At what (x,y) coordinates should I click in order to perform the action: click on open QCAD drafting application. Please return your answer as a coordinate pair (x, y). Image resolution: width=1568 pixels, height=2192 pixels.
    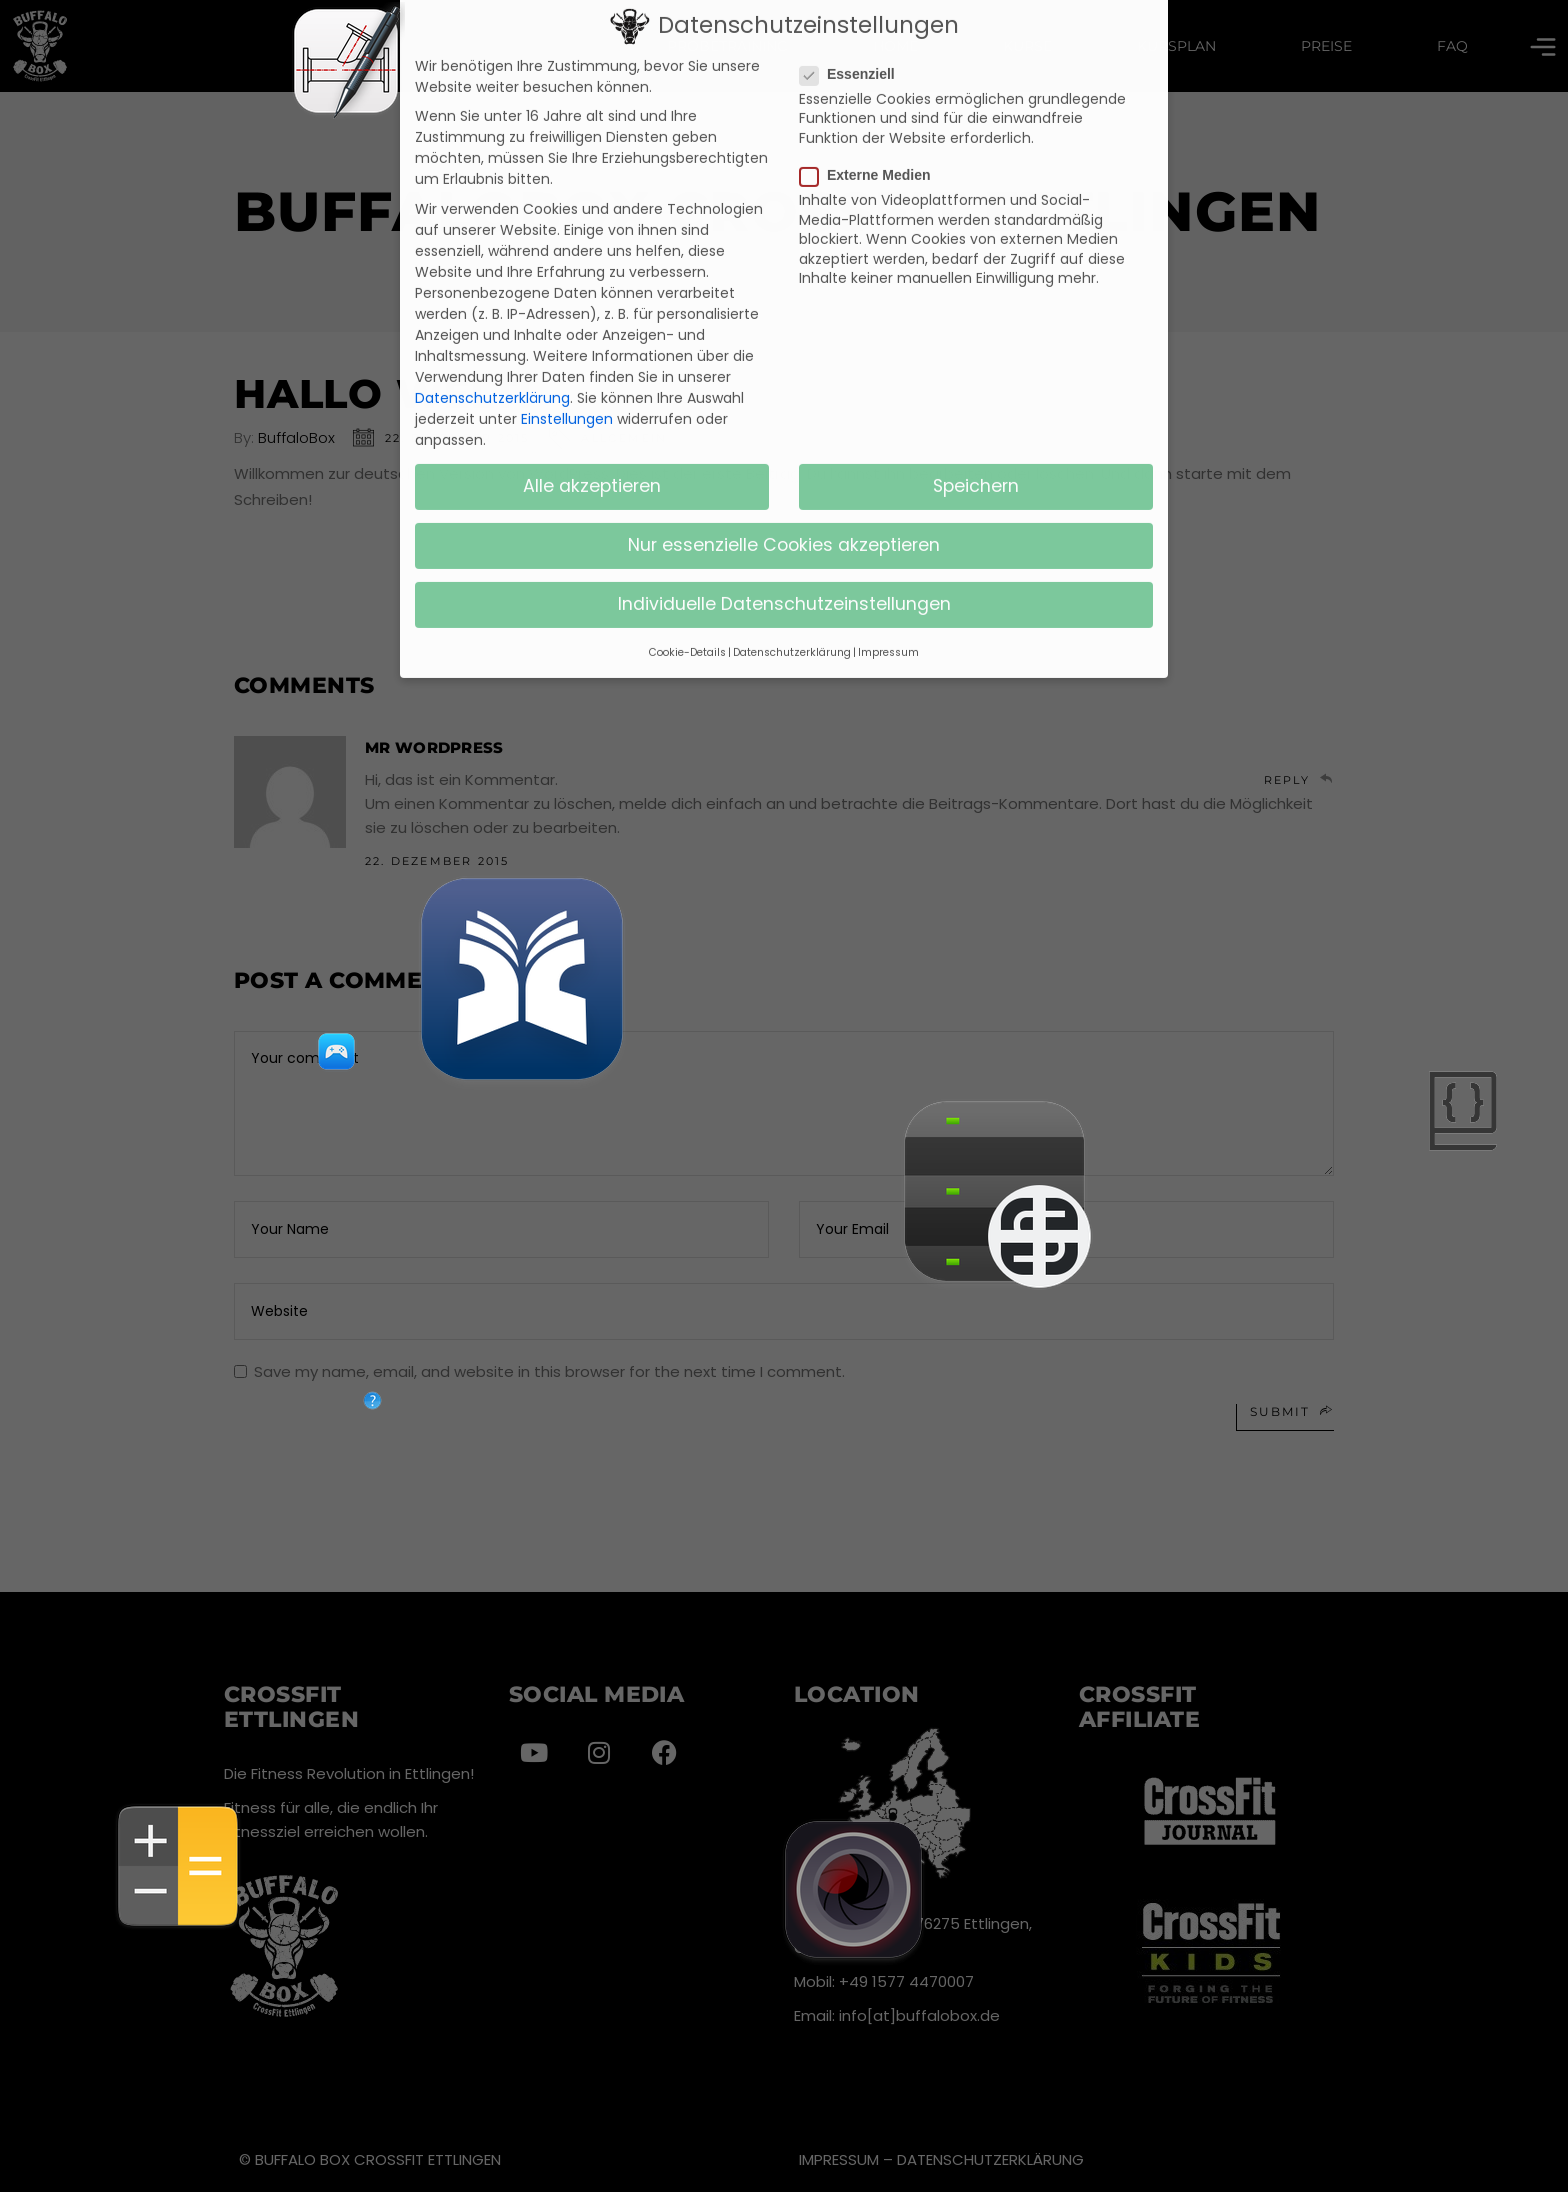
    Looking at the image, I should click on (346, 61).